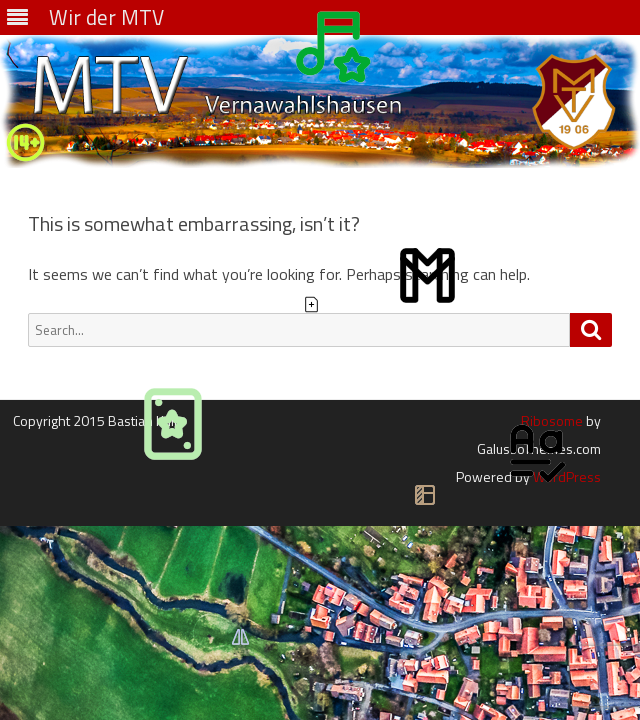 The image size is (640, 720). I want to click on view starred or favorite card in a card game, so click(173, 424).